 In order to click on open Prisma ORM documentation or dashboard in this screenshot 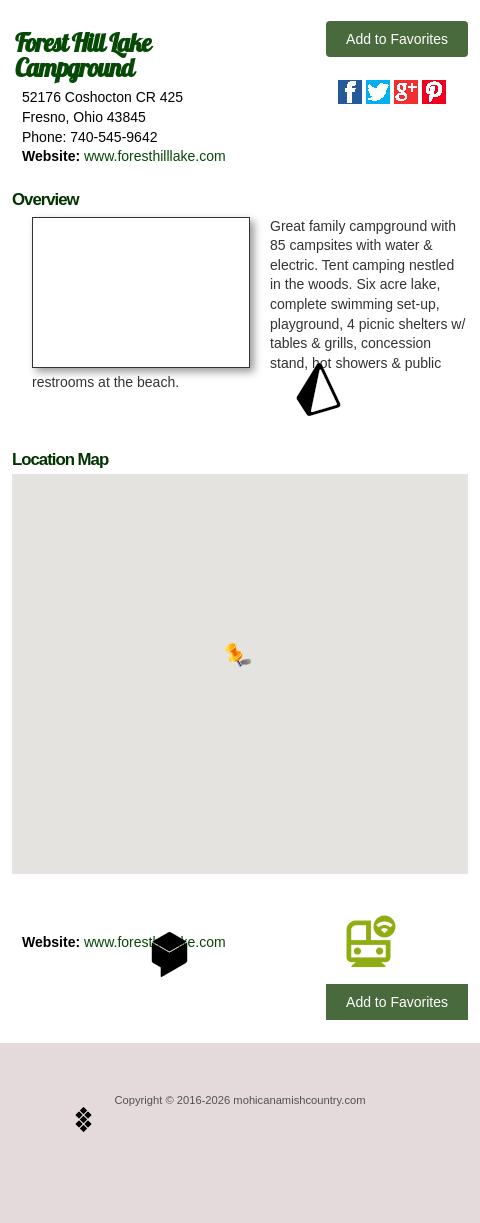, I will do `click(318, 389)`.